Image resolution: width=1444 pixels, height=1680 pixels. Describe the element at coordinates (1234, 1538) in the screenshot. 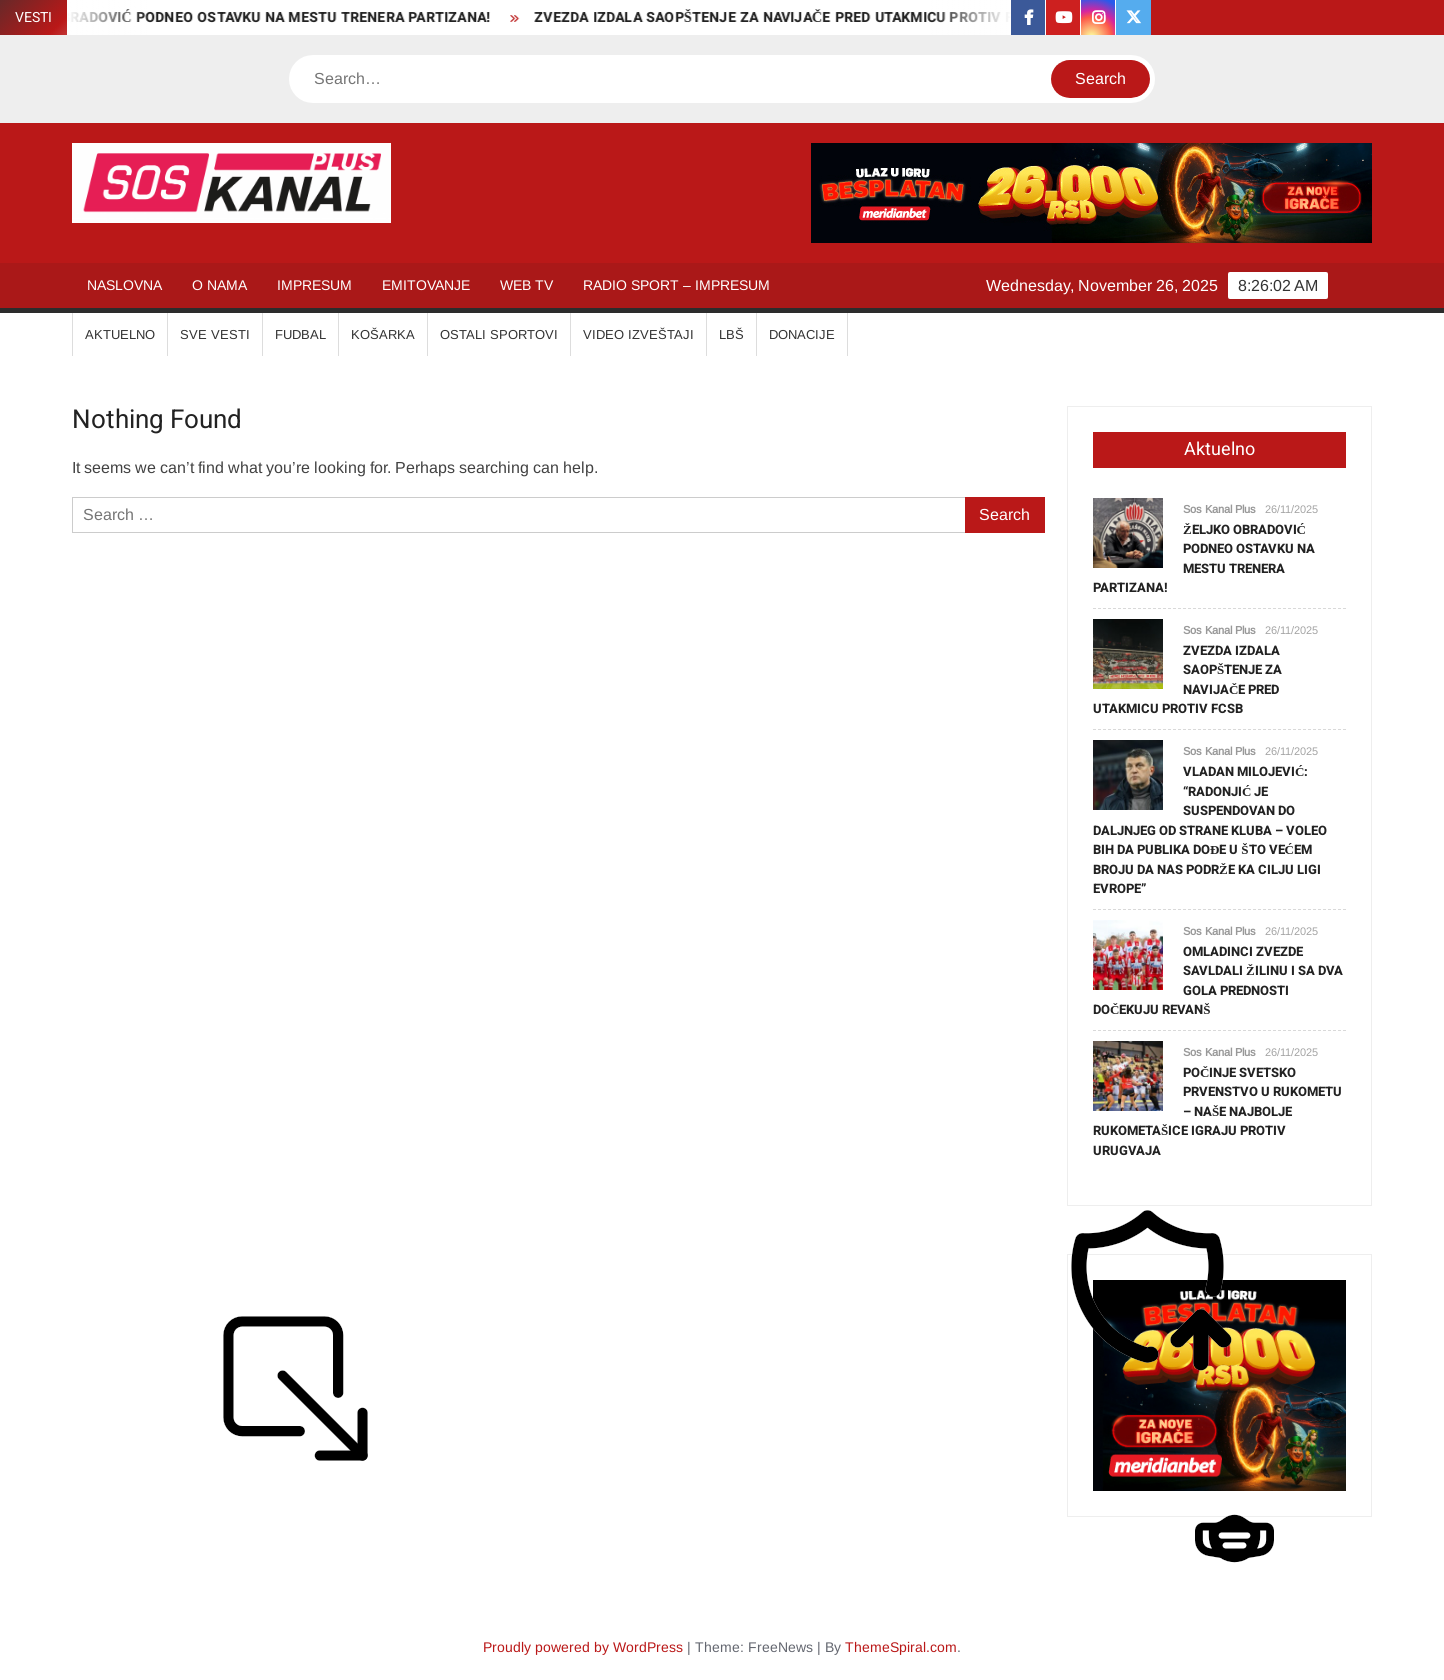

I see `indicates face mask required` at that location.